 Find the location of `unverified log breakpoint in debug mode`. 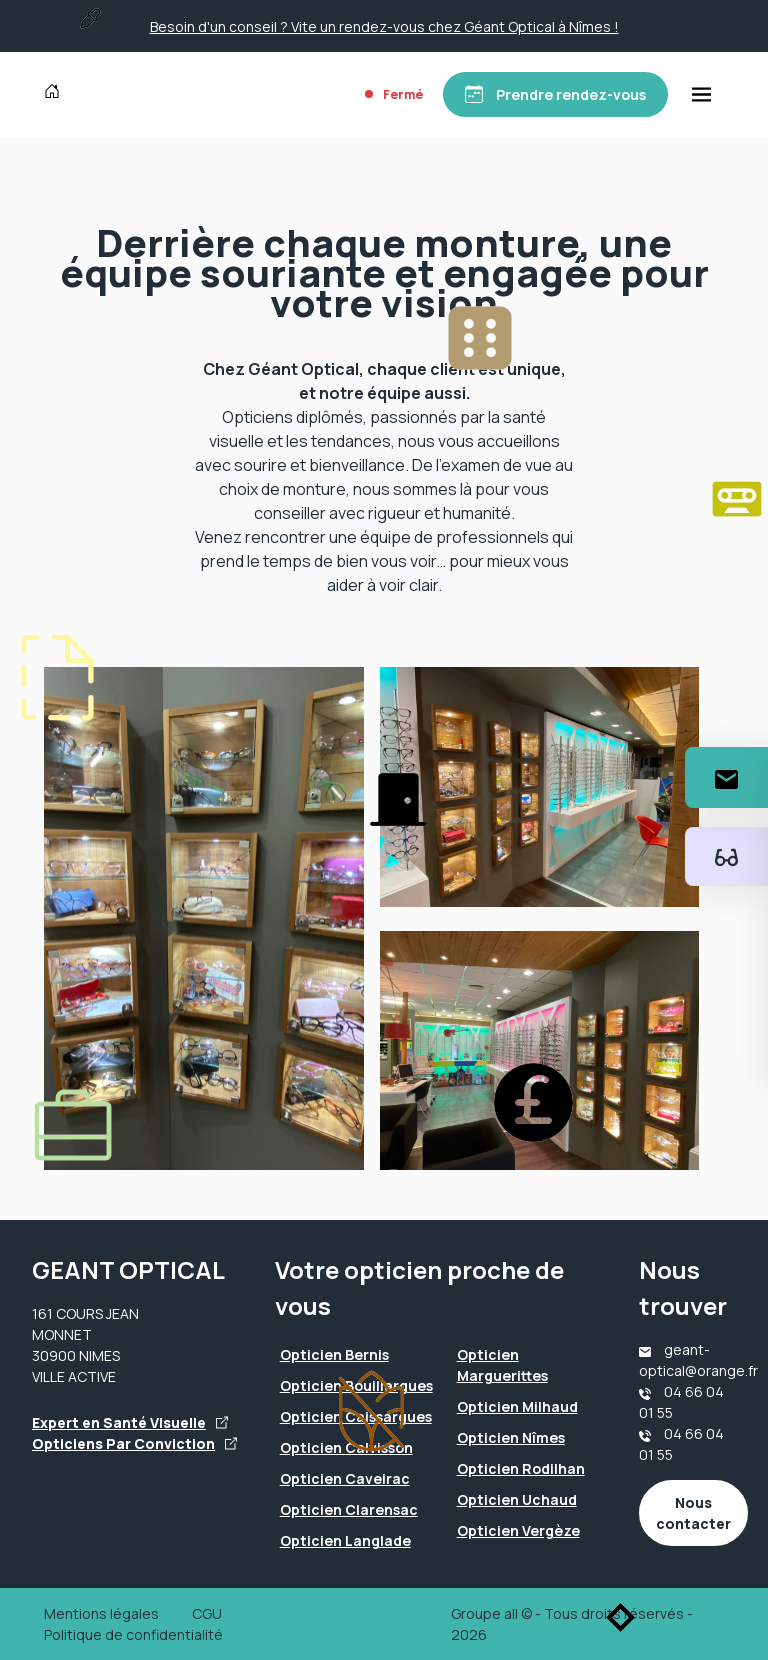

unverified log breakpoint in debug mode is located at coordinates (620, 1617).